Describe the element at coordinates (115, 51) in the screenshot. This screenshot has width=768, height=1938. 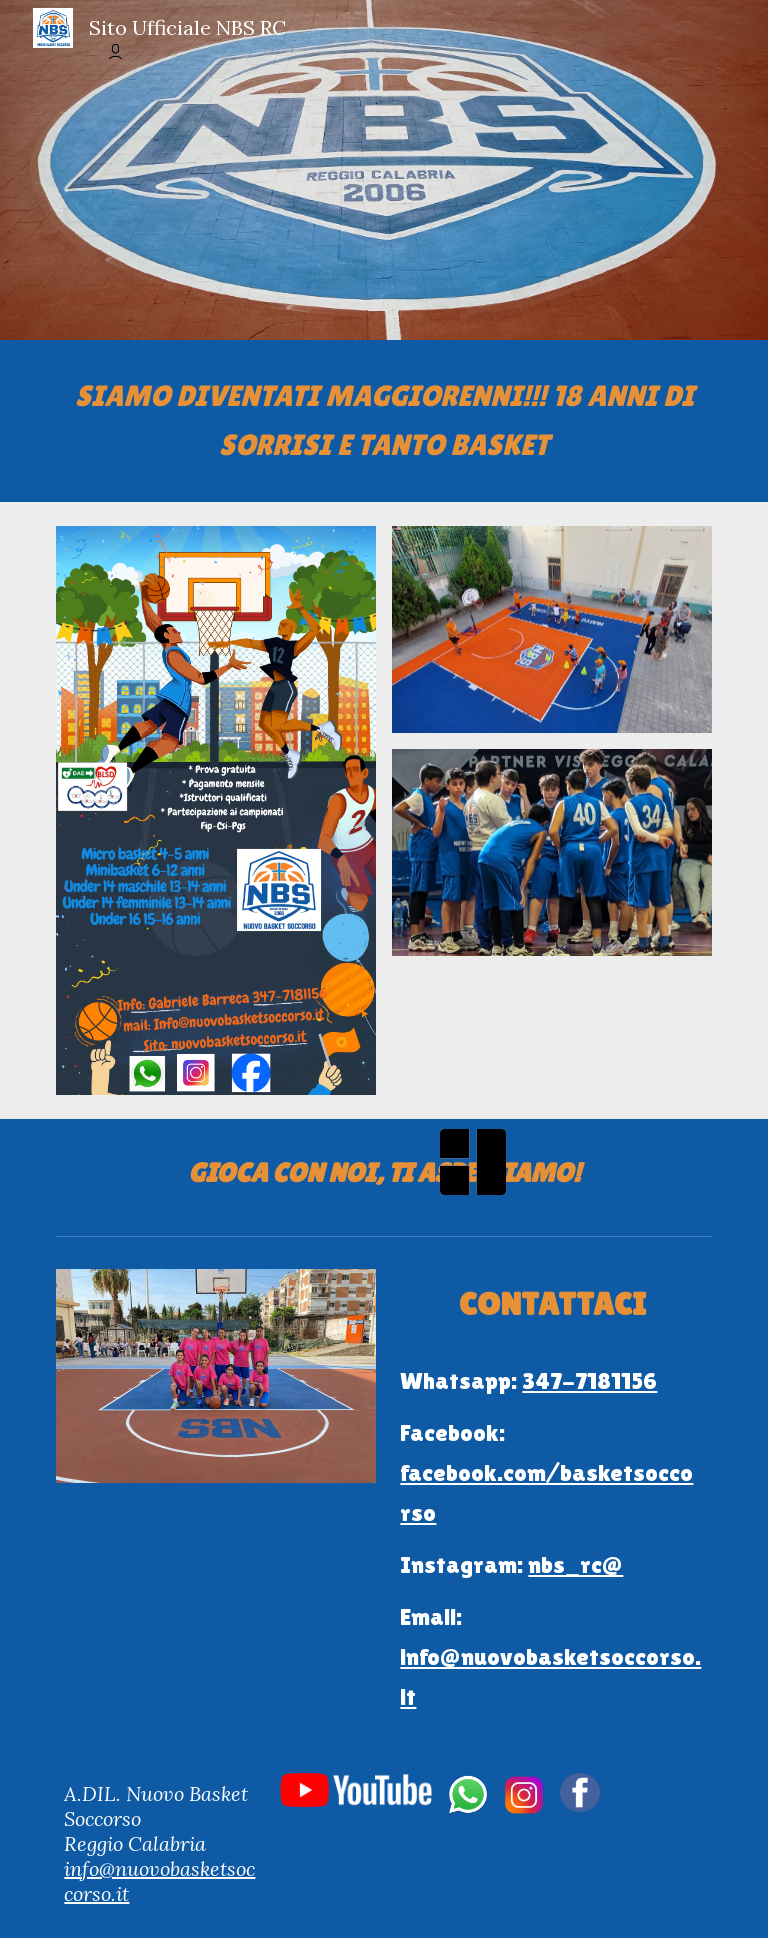
I see `view user profile` at that location.